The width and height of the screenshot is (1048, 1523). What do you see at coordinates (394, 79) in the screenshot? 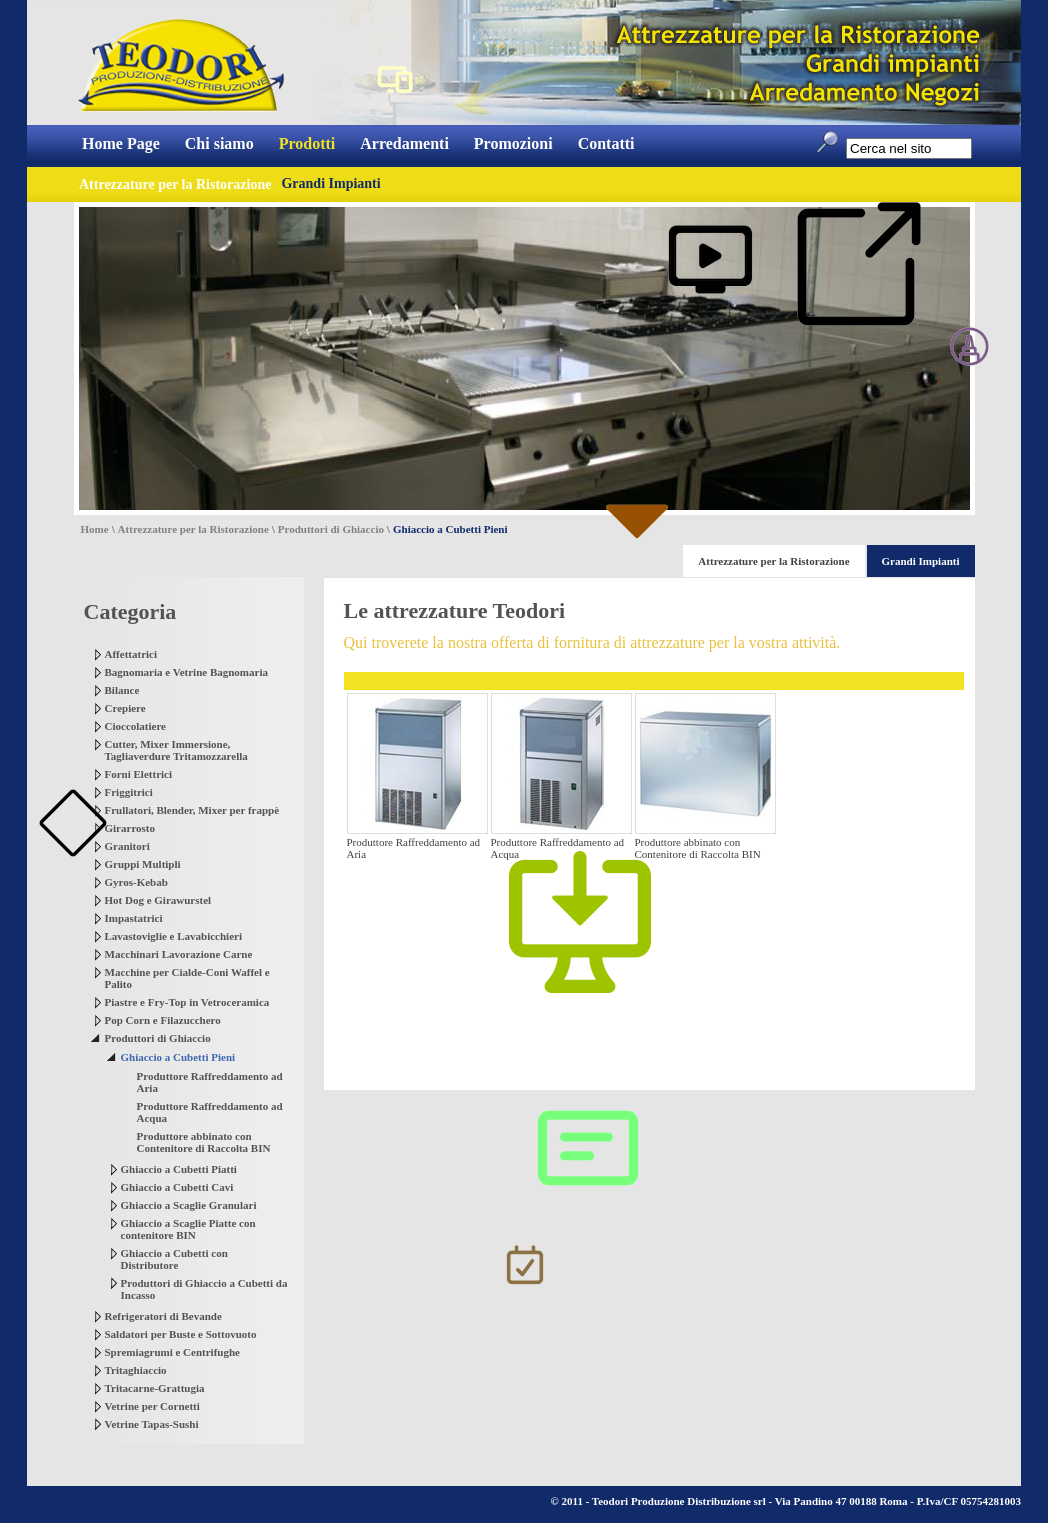
I see `manage connected devices` at bounding box center [394, 79].